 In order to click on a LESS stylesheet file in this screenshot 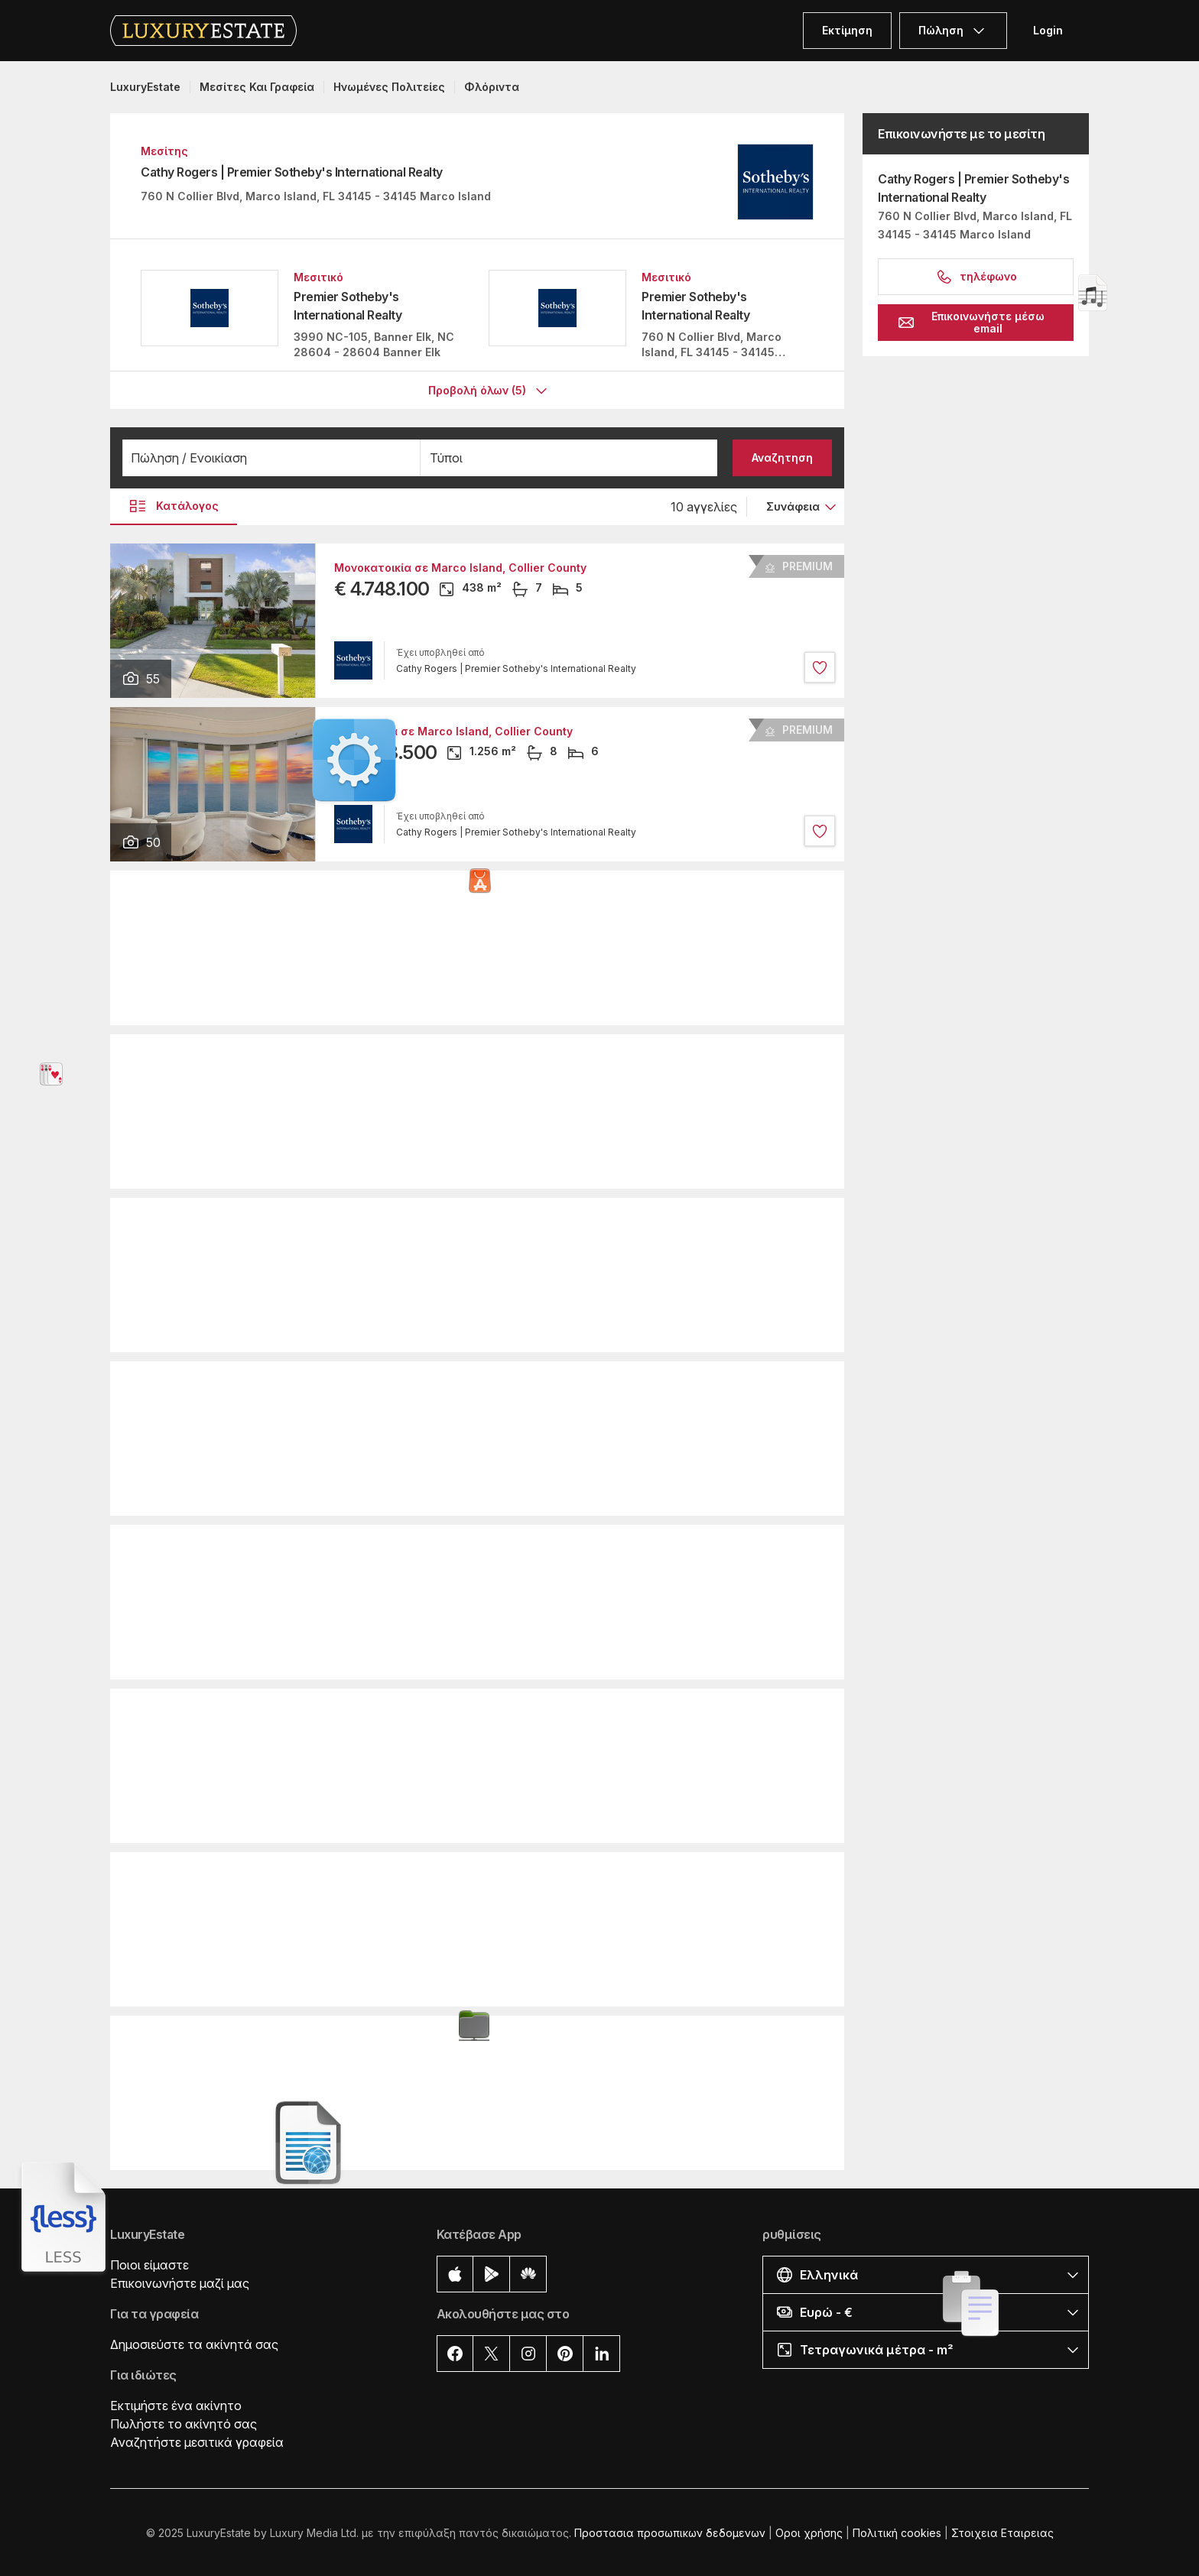, I will do `click(63, 2219)`.